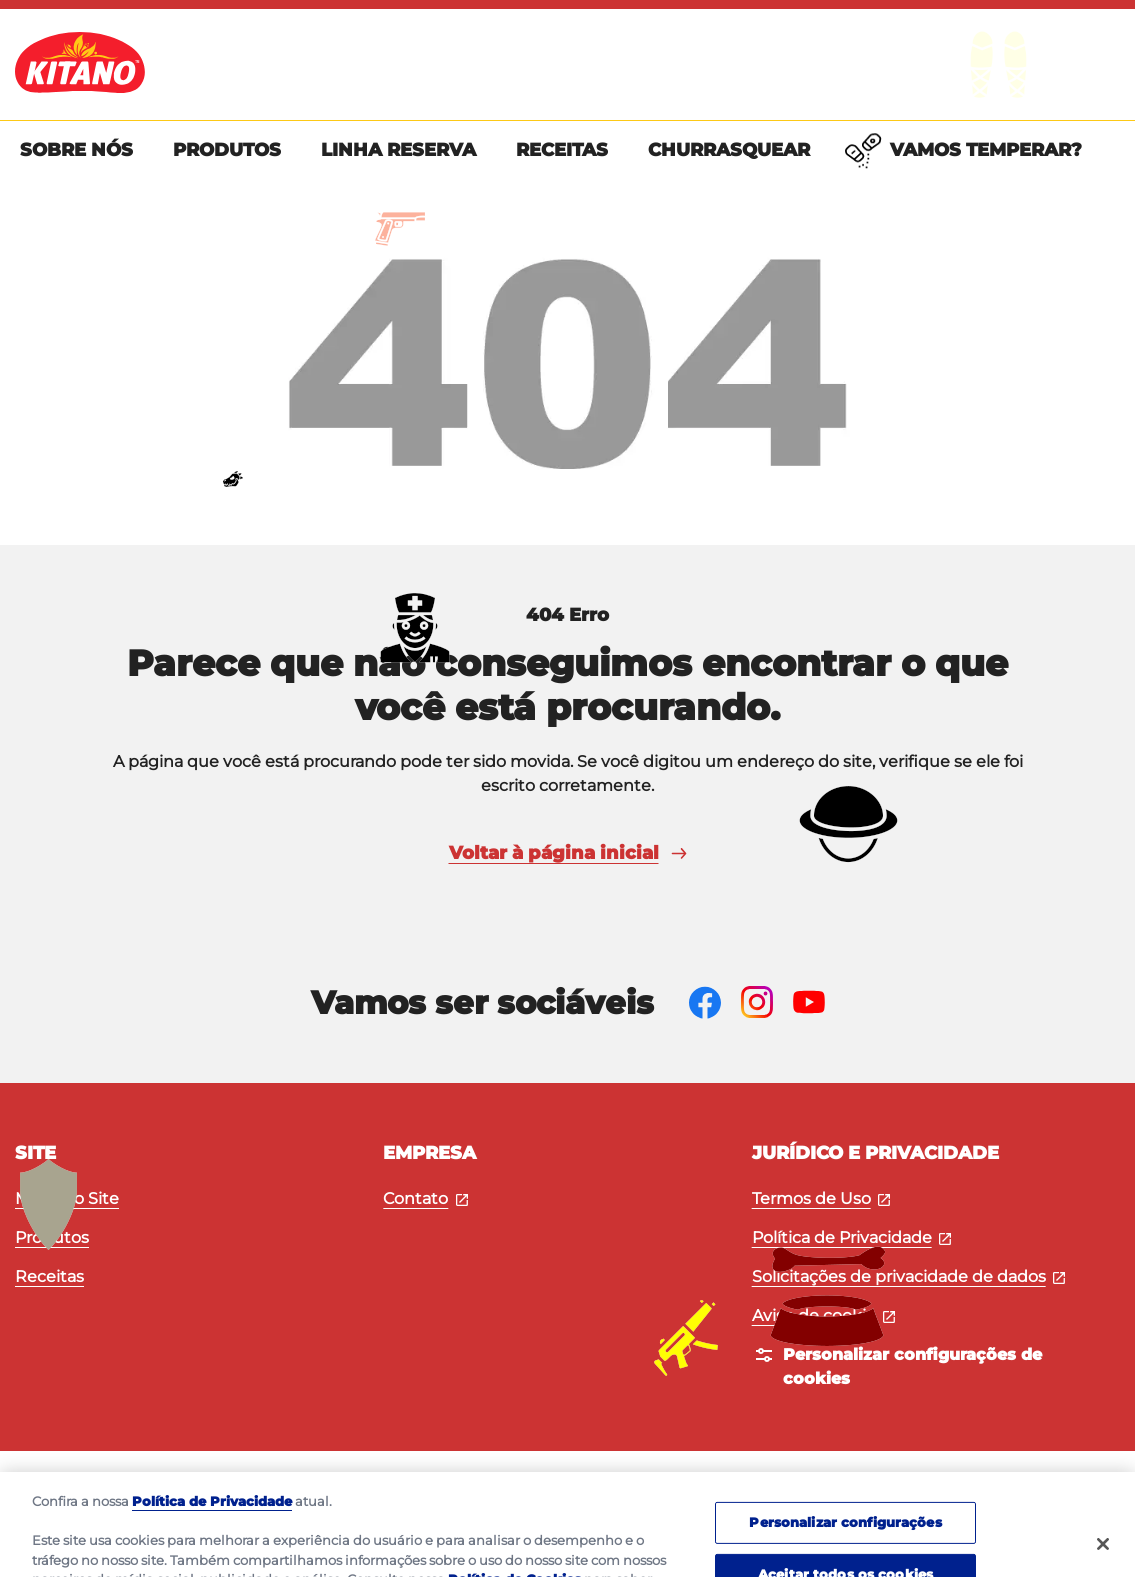 This screenshot has width=1135, height=1577. Describe the element at coordinates (998, 63) in the screenshot. I see `equip leg armor to your character` at that location.